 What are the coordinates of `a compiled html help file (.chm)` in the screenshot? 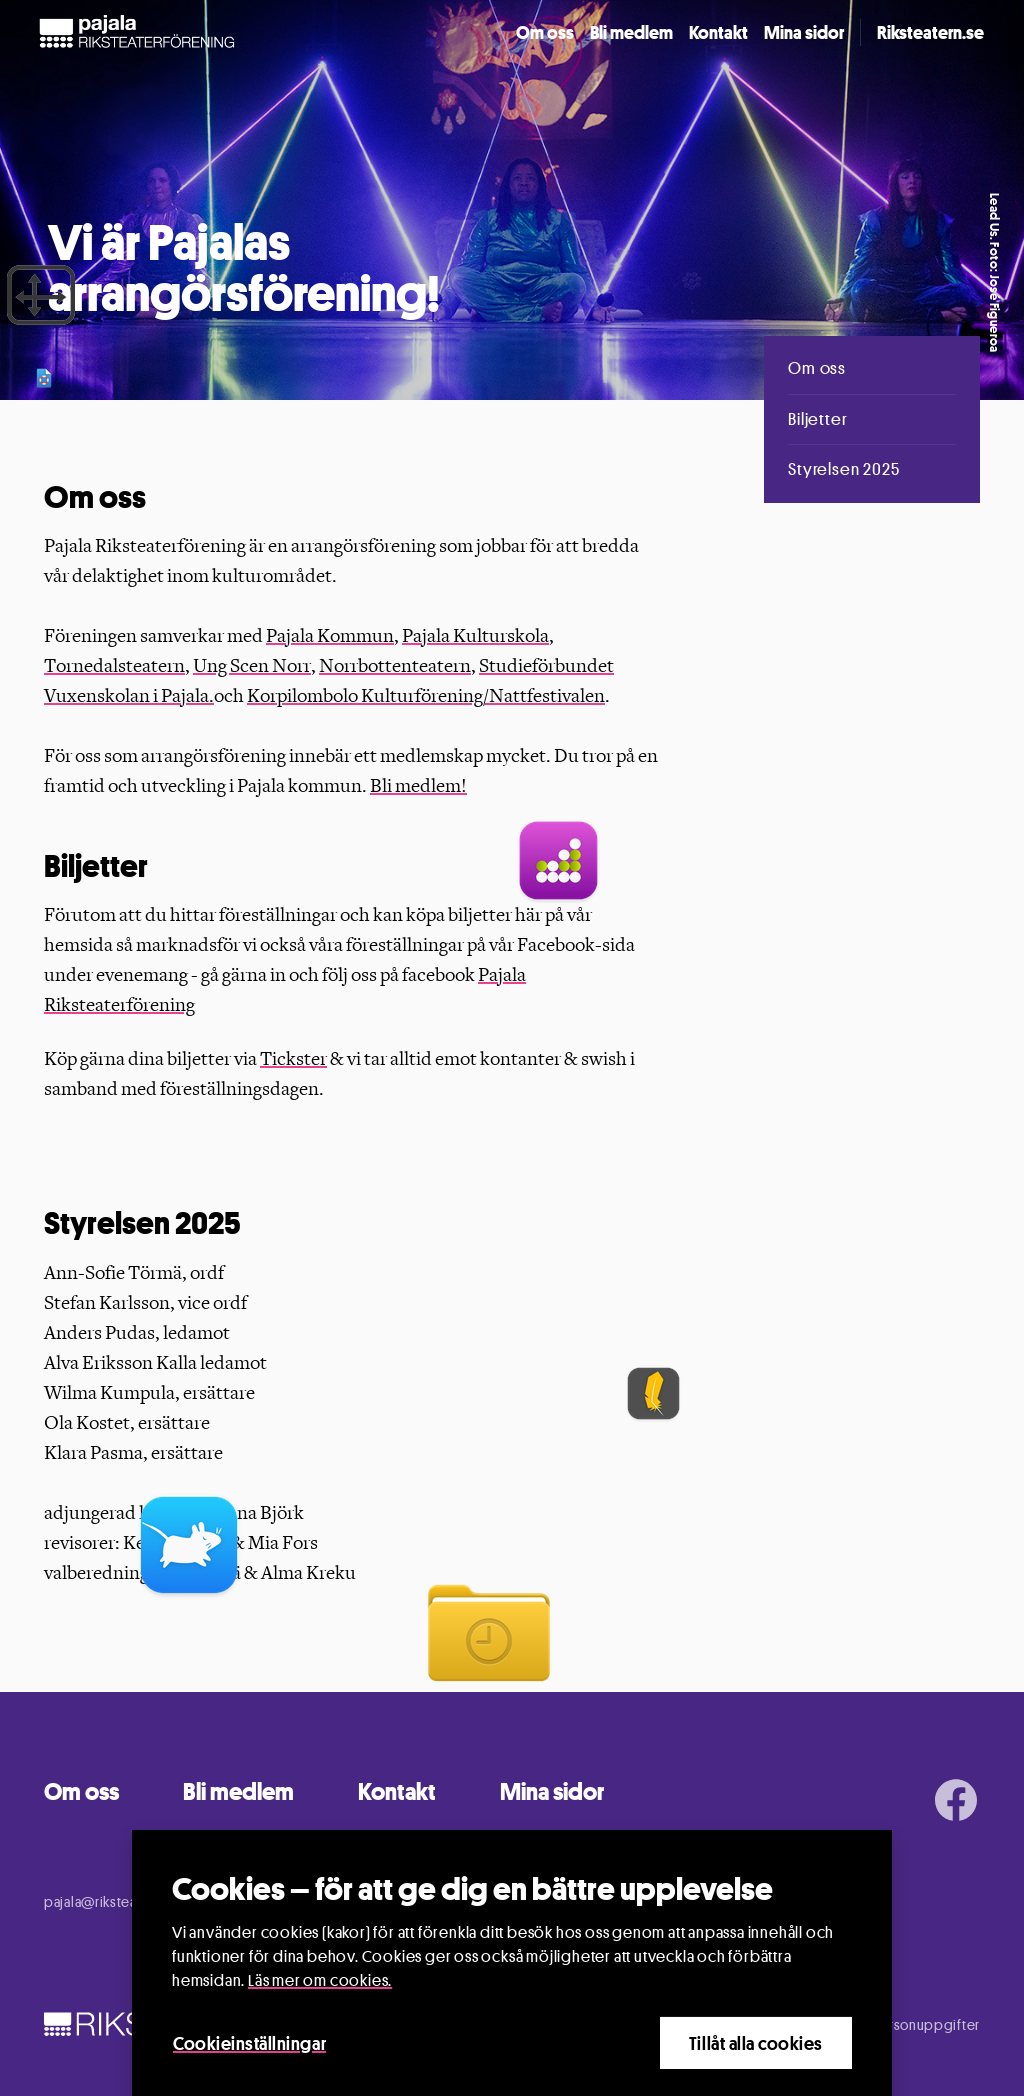 It's located at (44, 378).